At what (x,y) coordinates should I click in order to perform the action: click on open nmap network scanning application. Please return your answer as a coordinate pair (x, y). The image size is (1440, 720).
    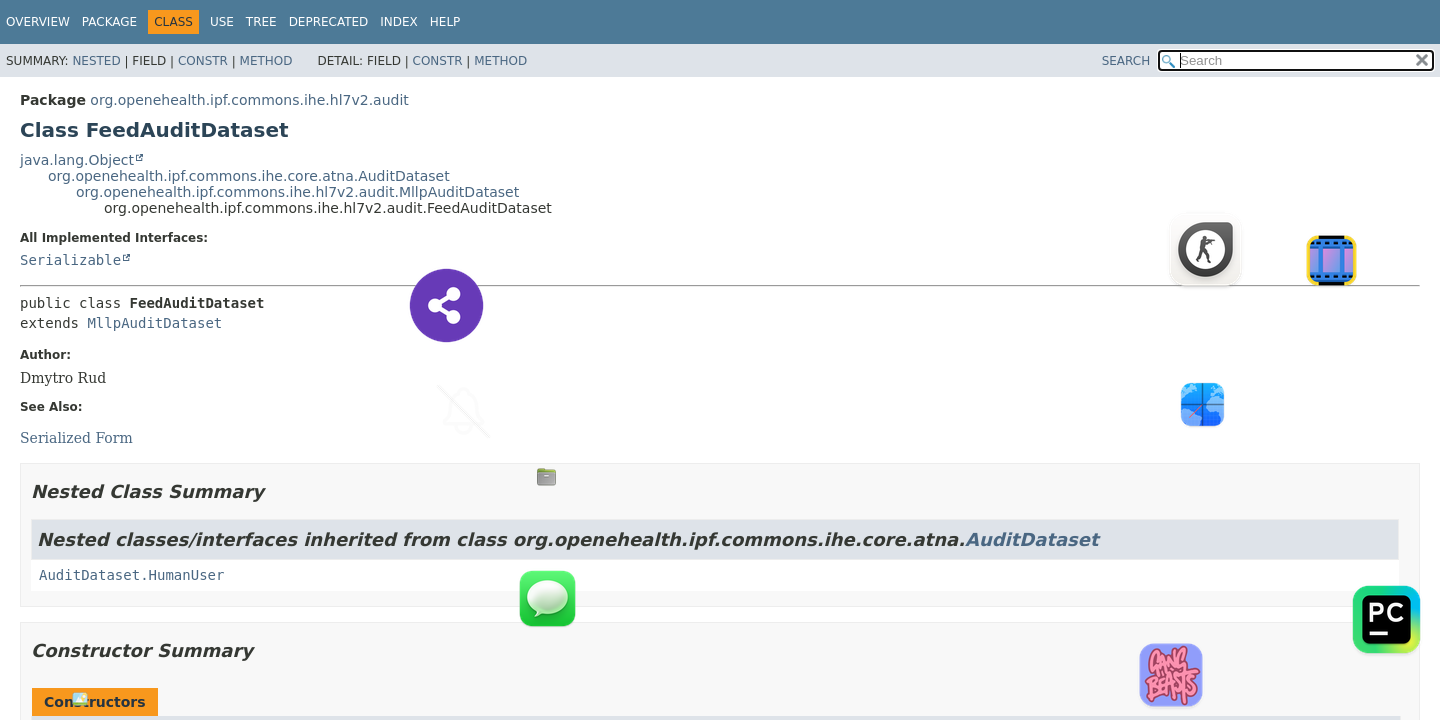
    Looking at the image, I should click on (1202, 404).